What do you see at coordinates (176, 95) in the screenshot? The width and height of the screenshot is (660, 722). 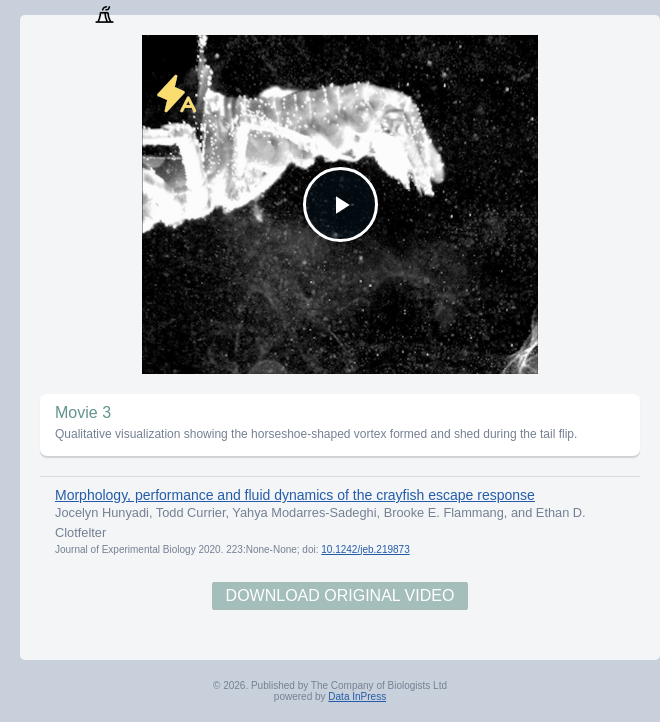 I see `enable auto-flash mode for camera` at bounding box center [176, 95].